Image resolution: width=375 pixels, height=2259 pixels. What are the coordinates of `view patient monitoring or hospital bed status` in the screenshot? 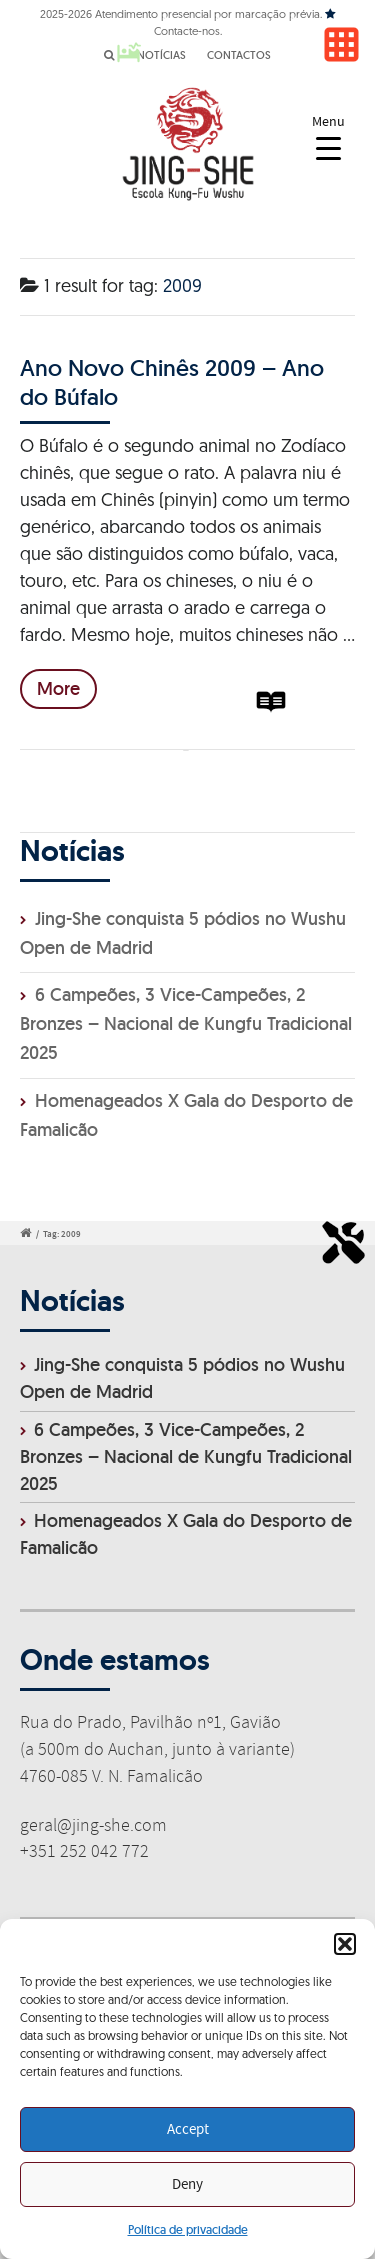 It's located at (128, 53).